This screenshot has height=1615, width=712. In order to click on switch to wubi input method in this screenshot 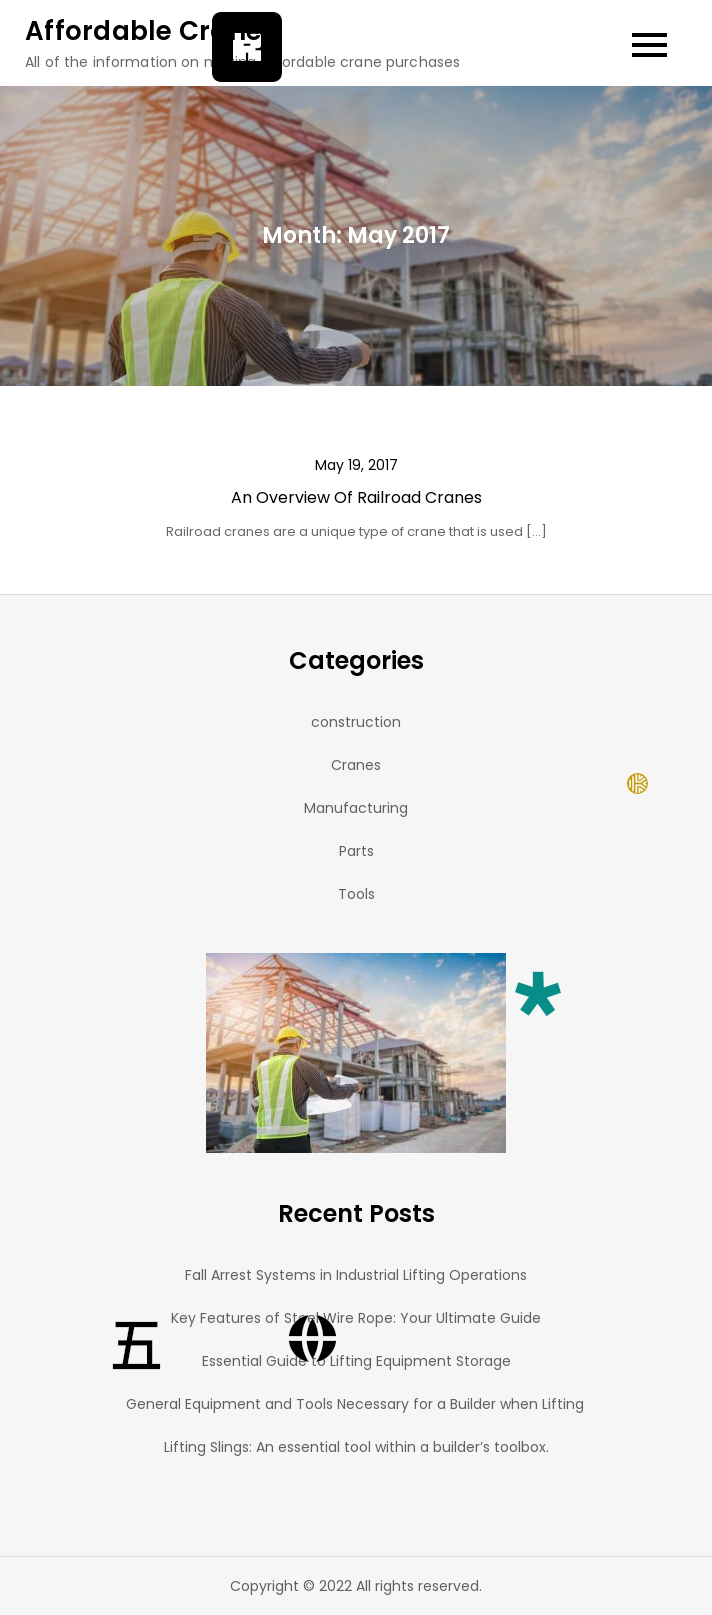, I will do `click(136, 1345)`.